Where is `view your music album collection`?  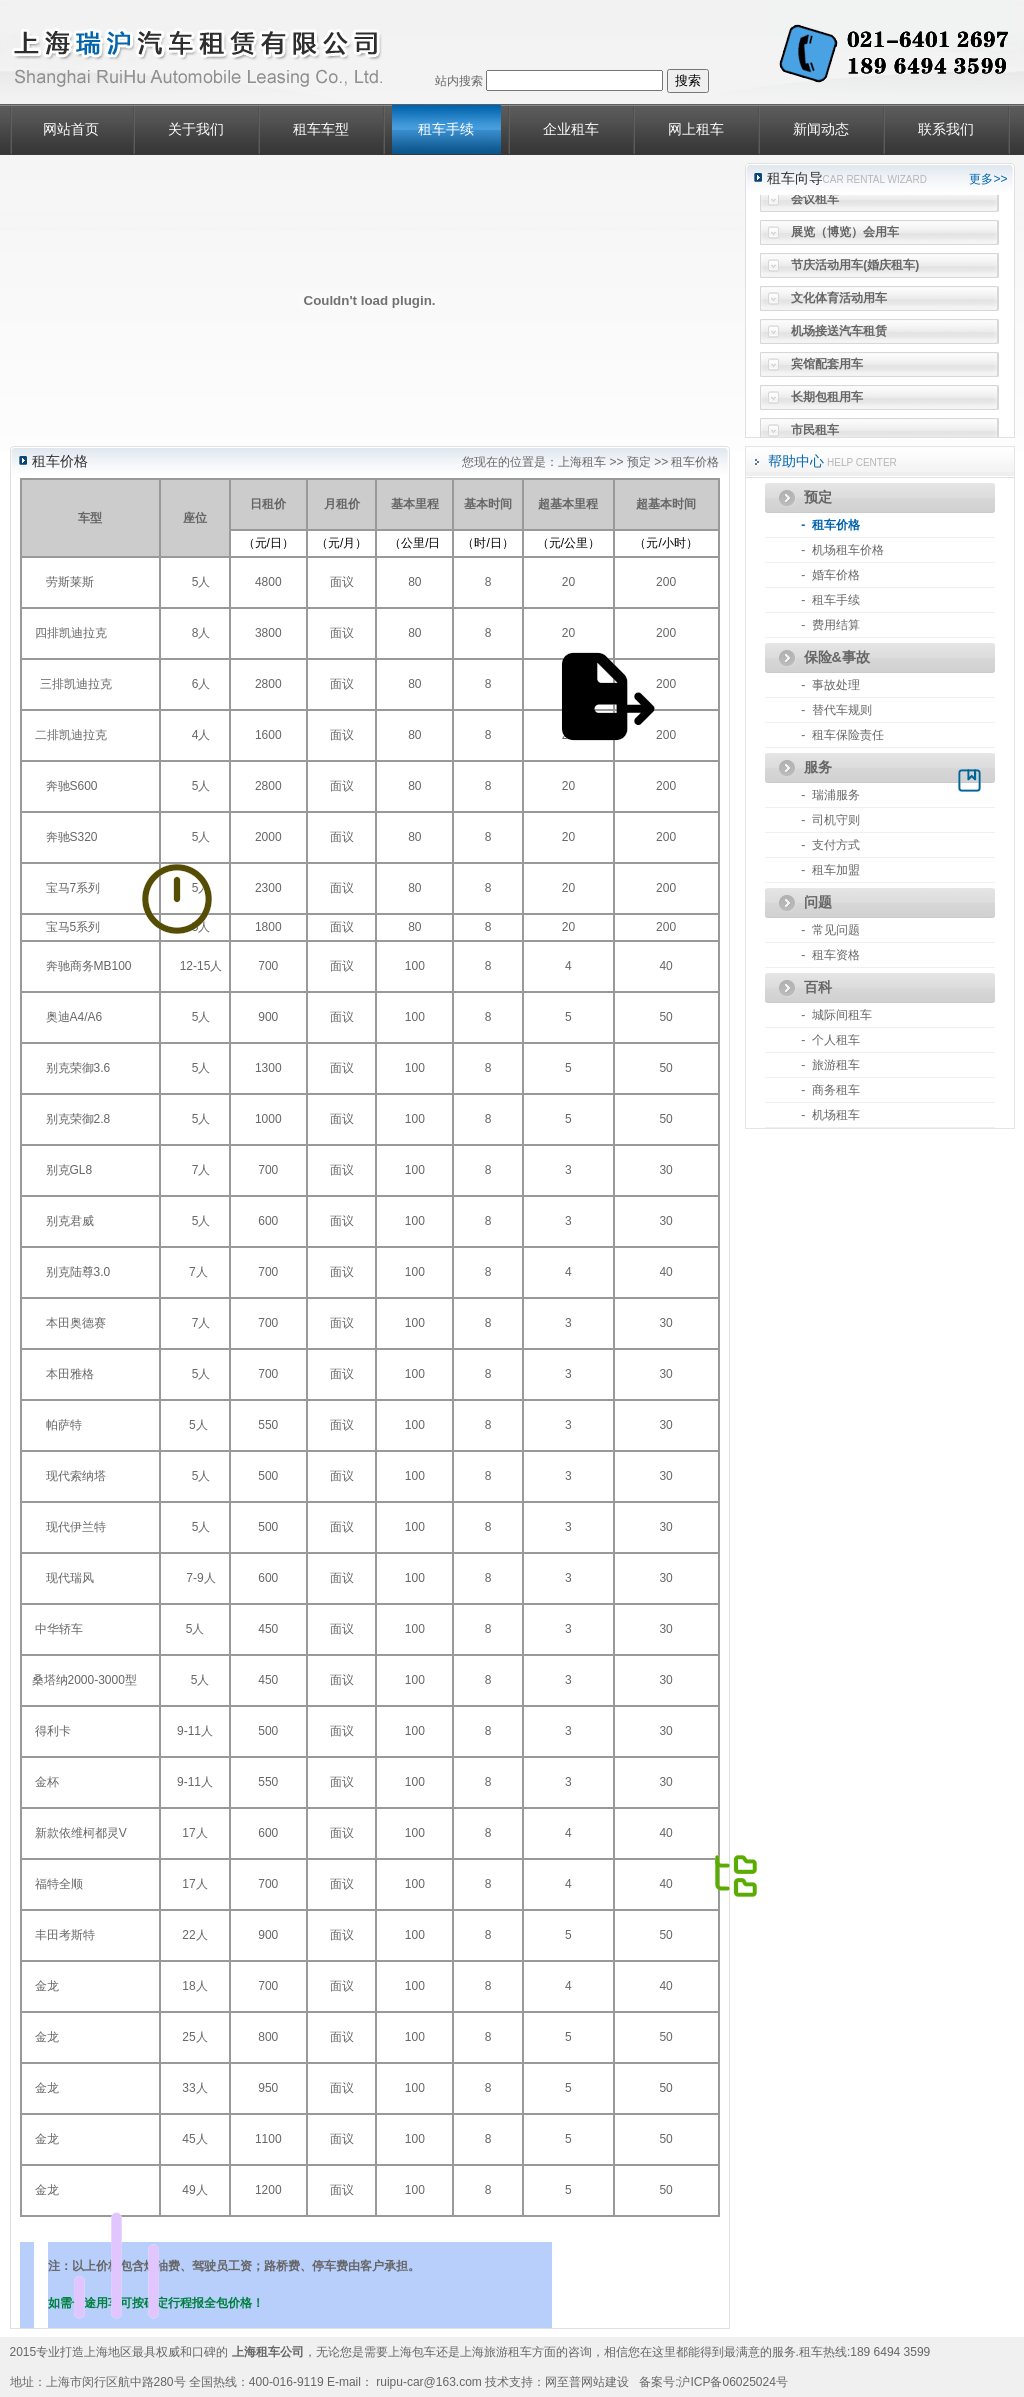
view your music album collection is located at coordinates (969, 780).